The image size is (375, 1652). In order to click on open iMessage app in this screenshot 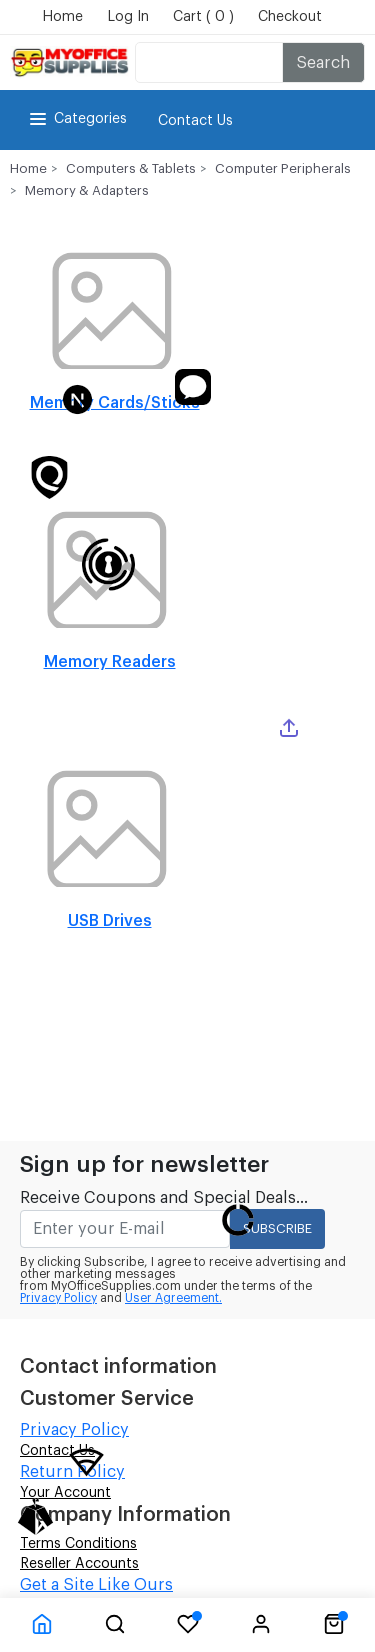, I will do `click(193, 387)`.